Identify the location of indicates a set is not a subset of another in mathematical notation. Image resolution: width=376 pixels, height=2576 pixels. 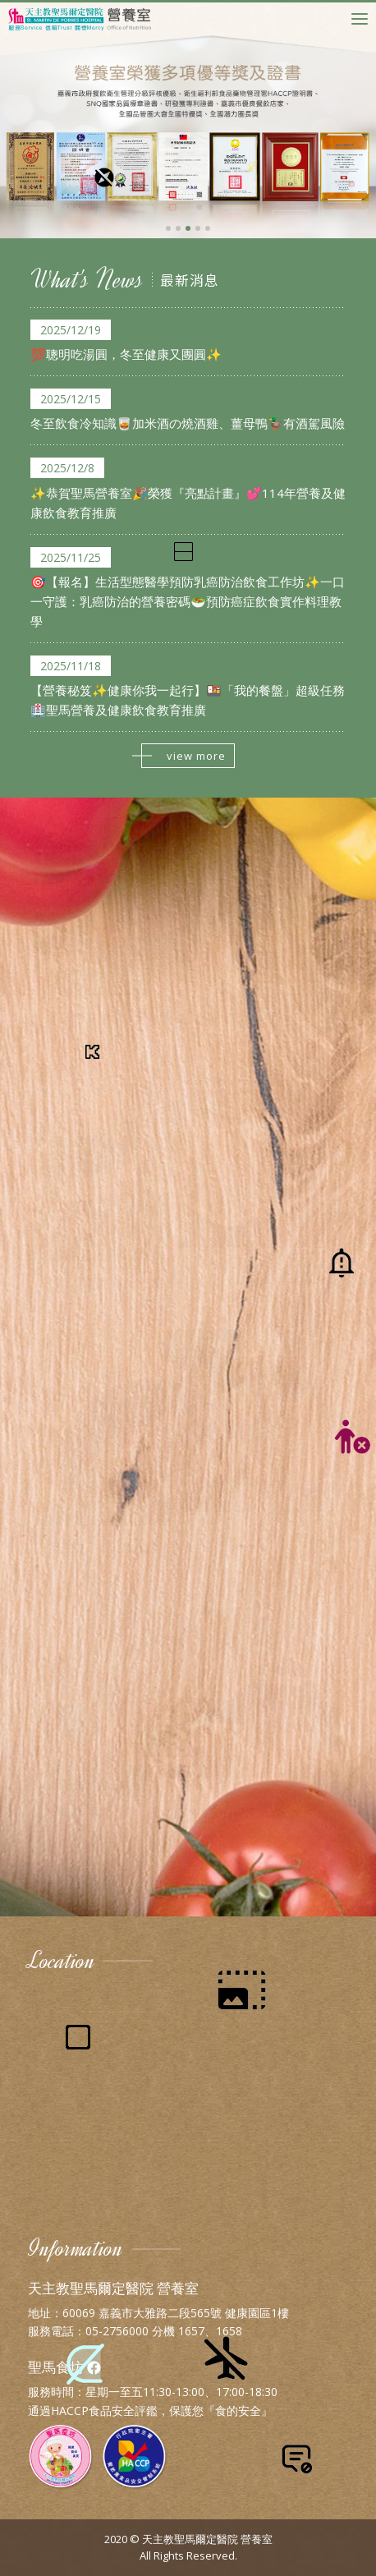
(85, 2364).